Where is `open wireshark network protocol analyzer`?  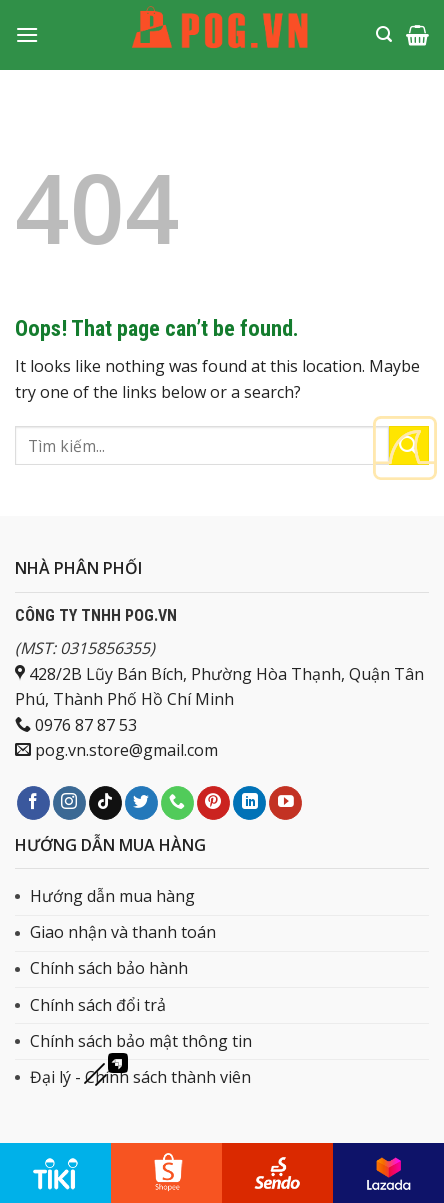
open wireshark network protocol analyzer is located at coordinates (405, 448).